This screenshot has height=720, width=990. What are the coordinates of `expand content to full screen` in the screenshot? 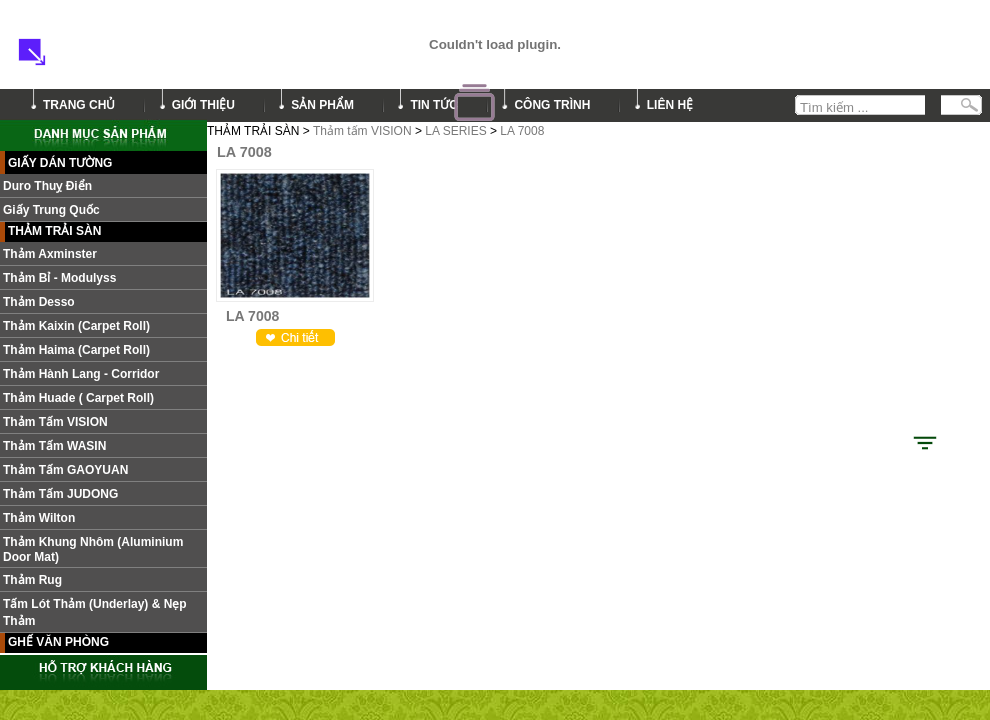 It's located at (32, 52).